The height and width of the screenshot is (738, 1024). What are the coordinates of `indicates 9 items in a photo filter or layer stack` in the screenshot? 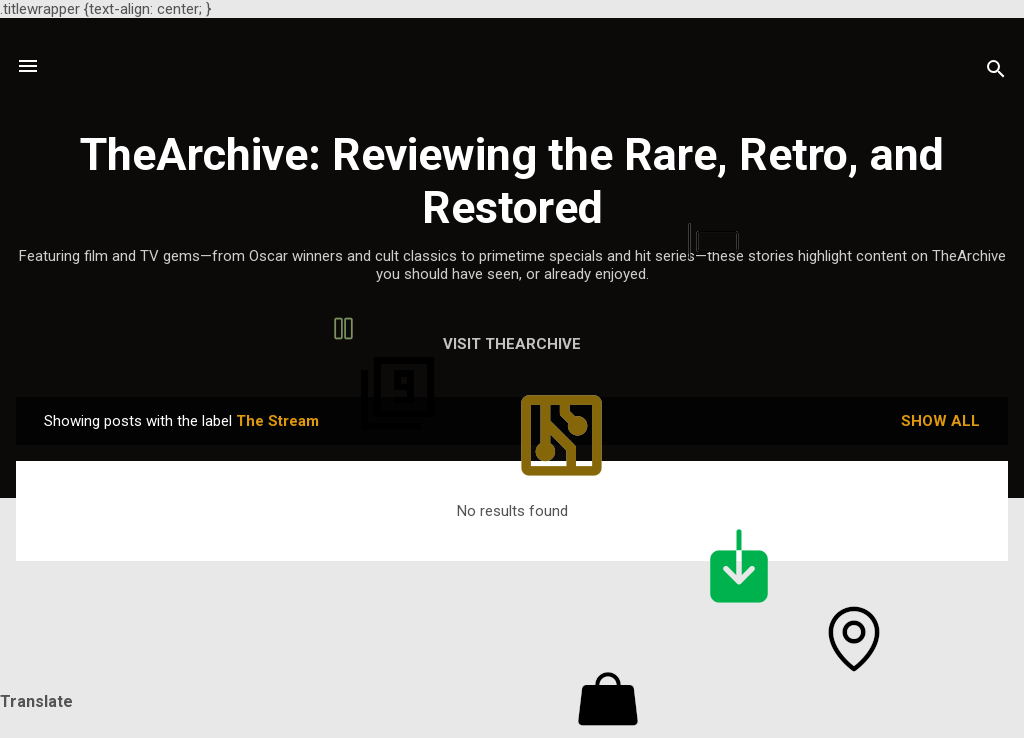 It's located at (397, 393).